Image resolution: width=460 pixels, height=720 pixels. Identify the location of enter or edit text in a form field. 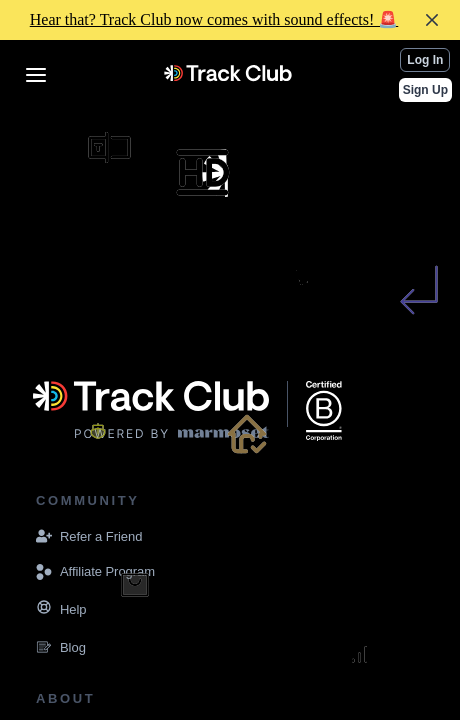
(109, 147).